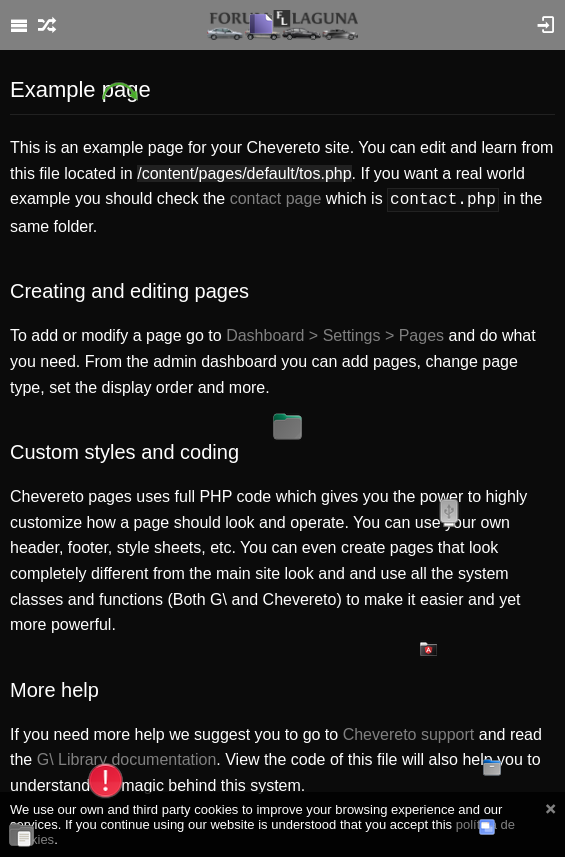  I want to click on eject removable USB storage device, so click(449, 513).